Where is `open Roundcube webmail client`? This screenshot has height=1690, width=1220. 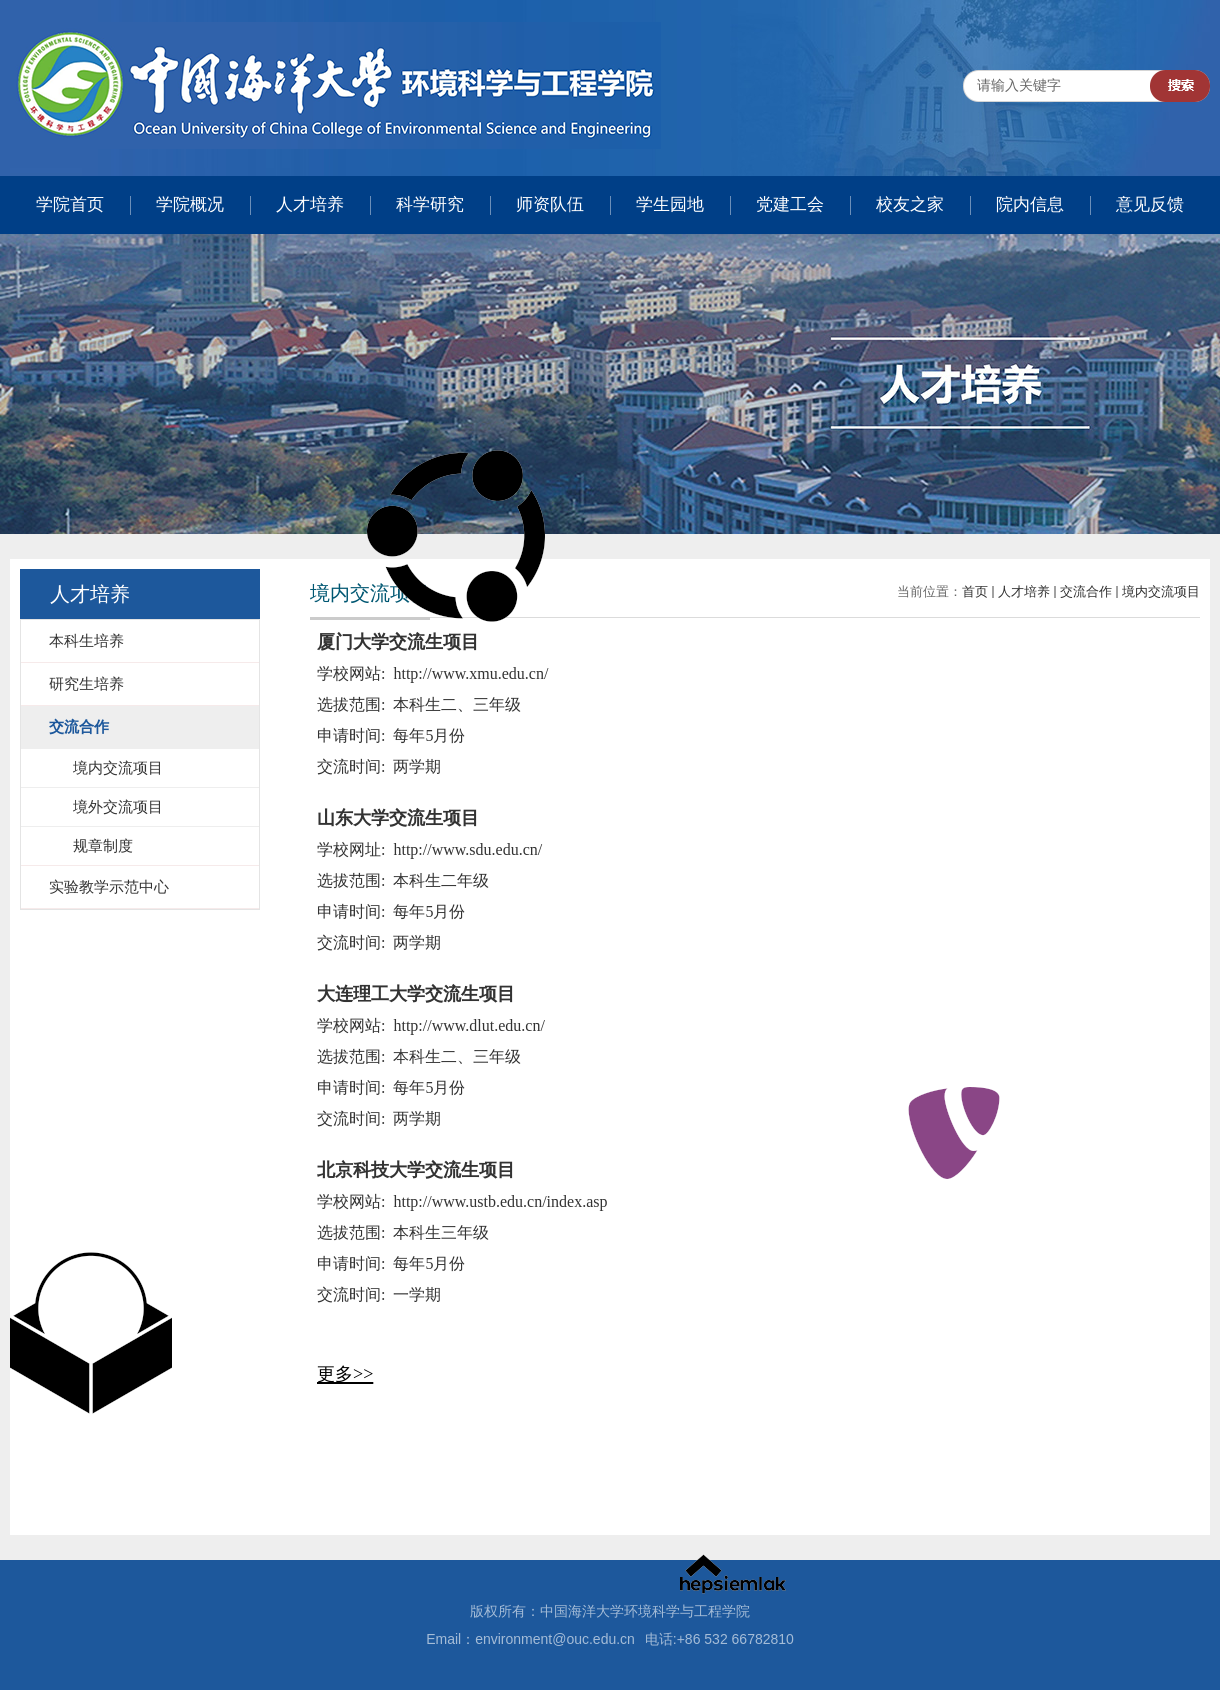
open Roundcube webmail client is located at coordinates (91, 1333).